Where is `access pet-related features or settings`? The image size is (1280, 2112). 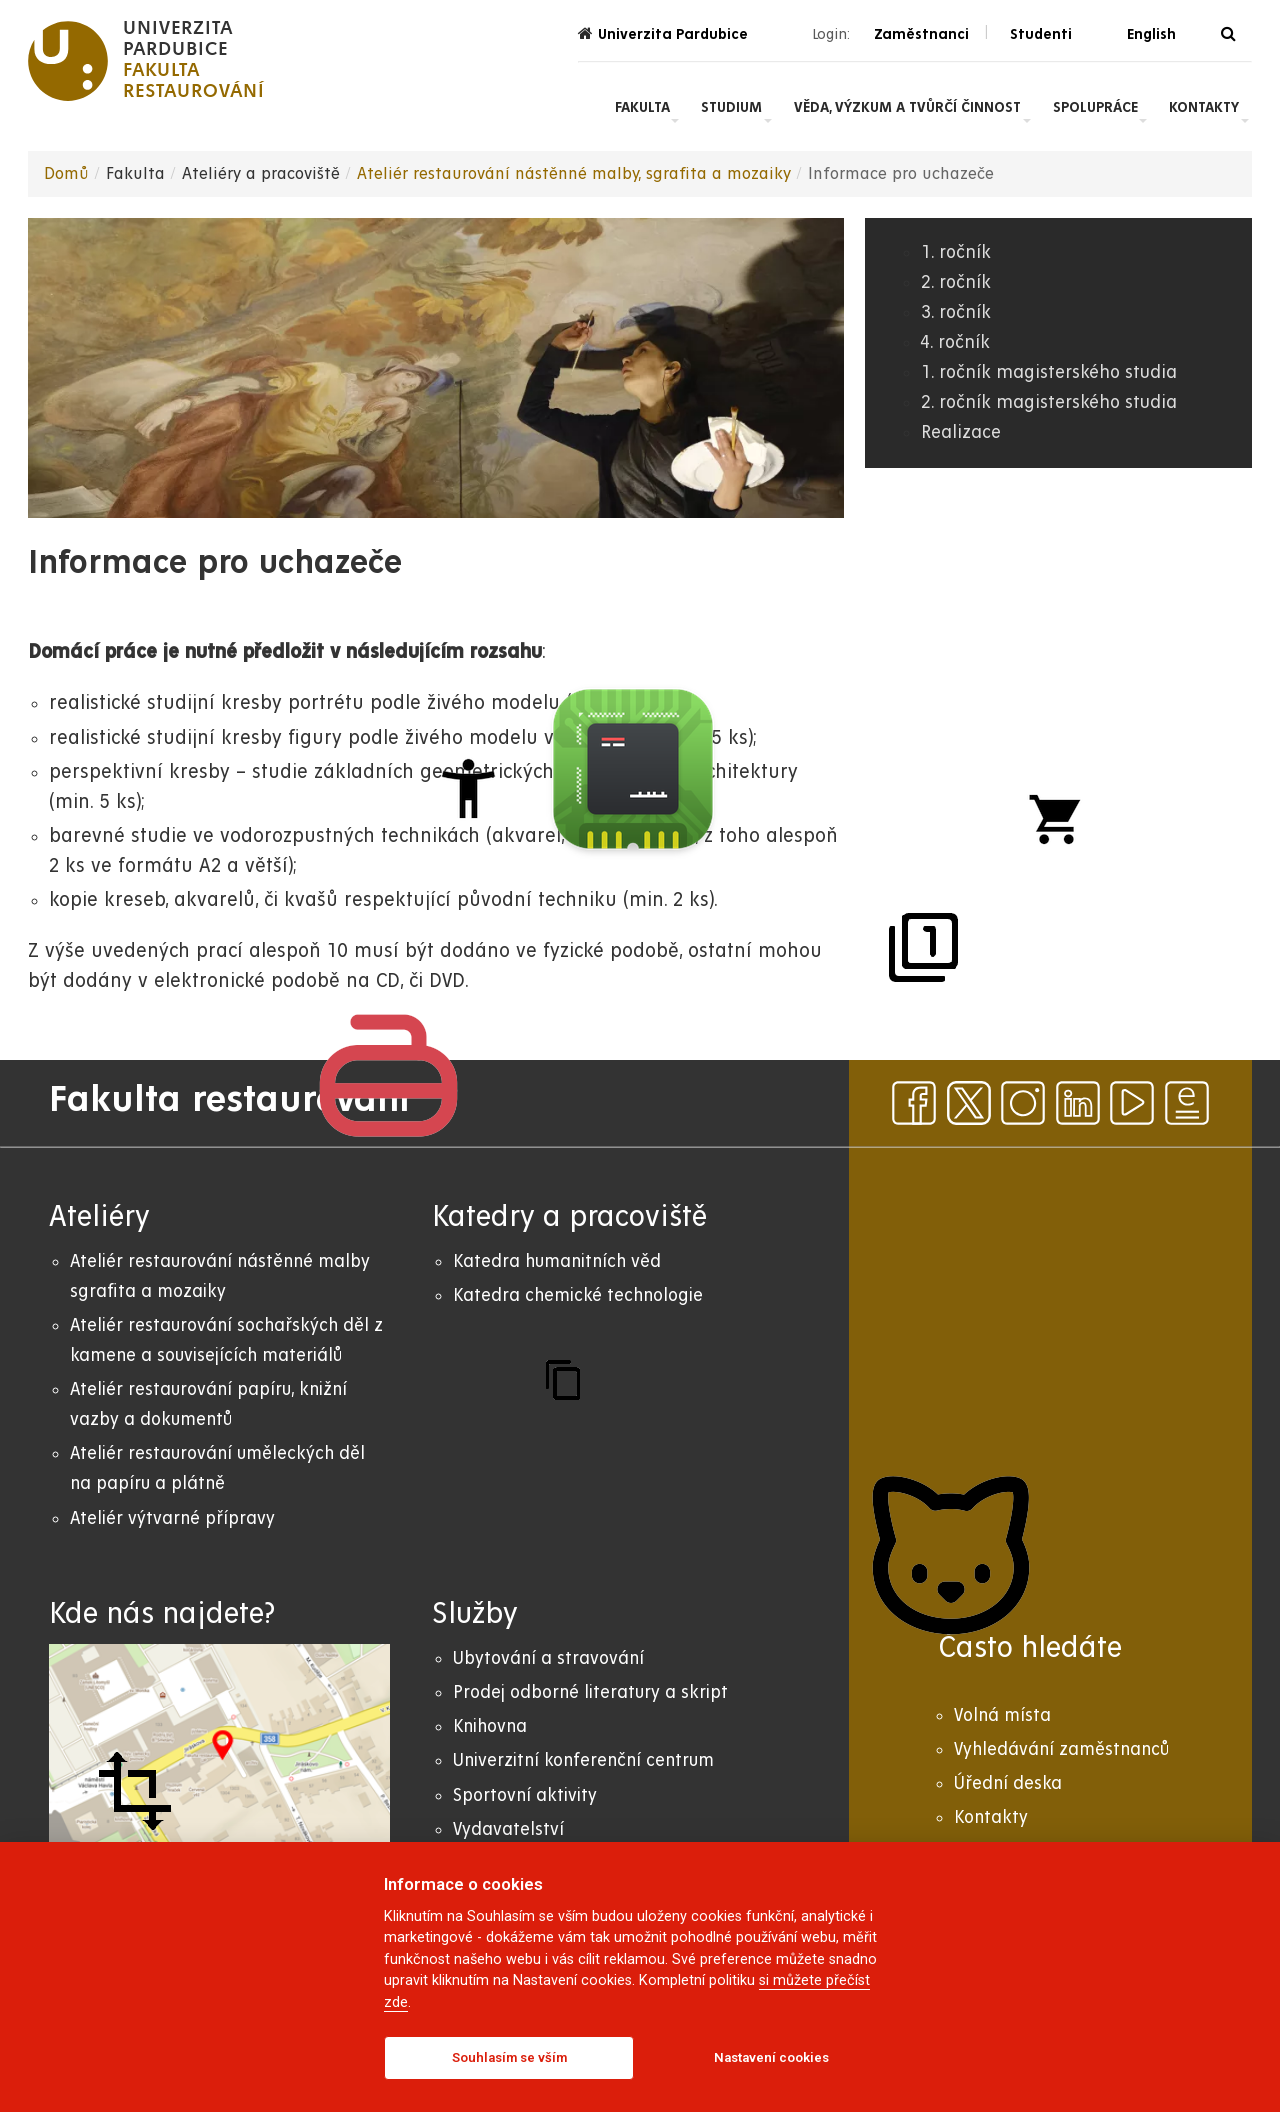
access pet-related features or settings is located at coordinates (951, 1556).